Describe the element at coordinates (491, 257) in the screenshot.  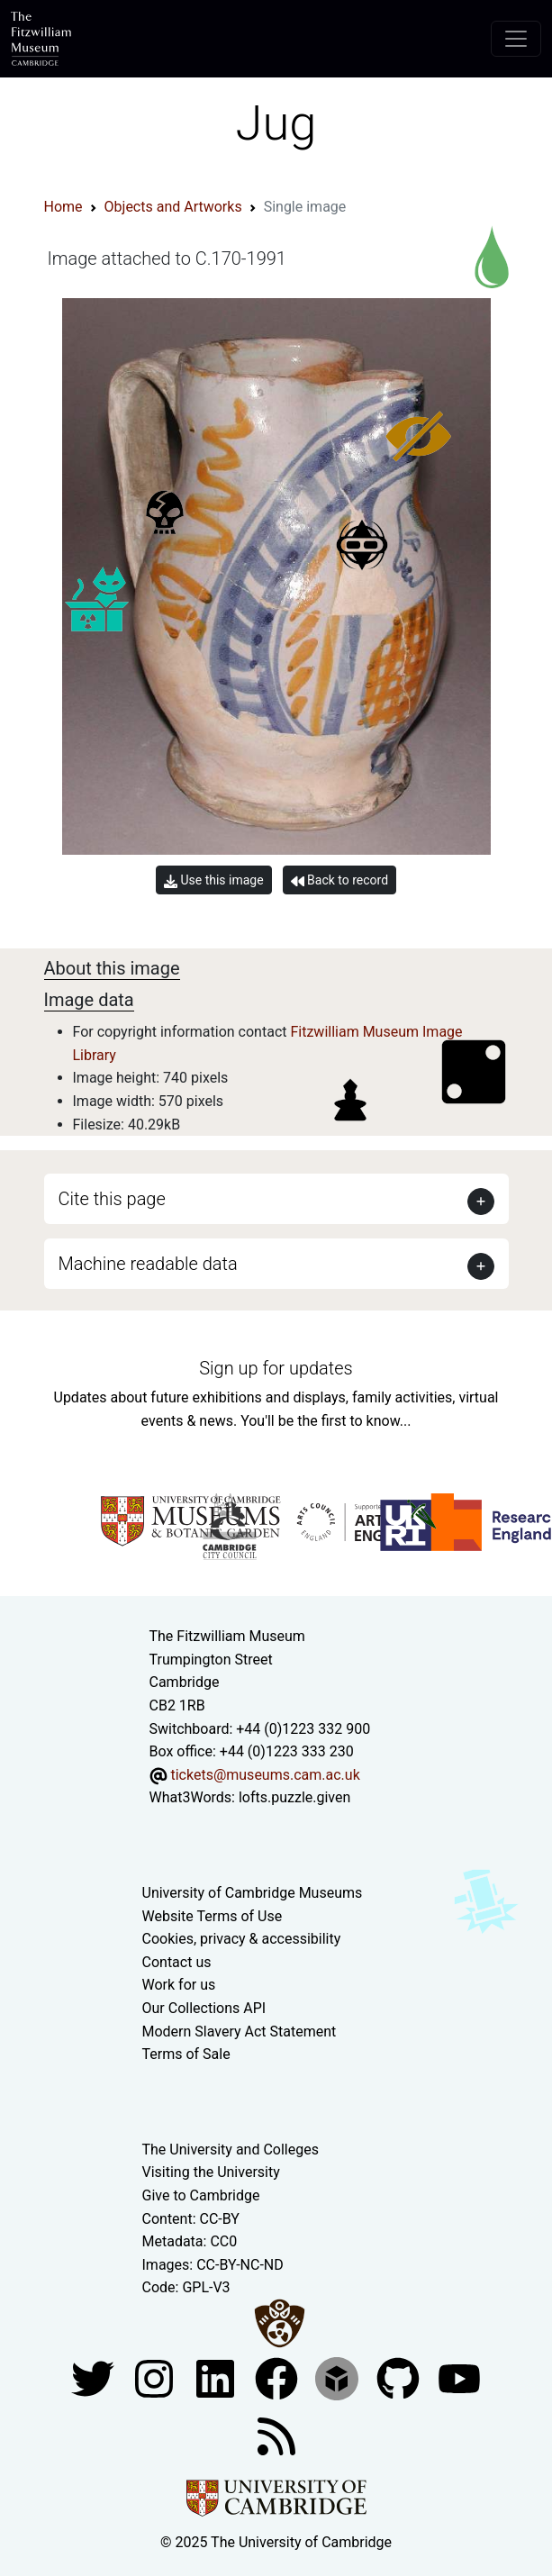
I see `indicates water or liquid-related feature` at that location.